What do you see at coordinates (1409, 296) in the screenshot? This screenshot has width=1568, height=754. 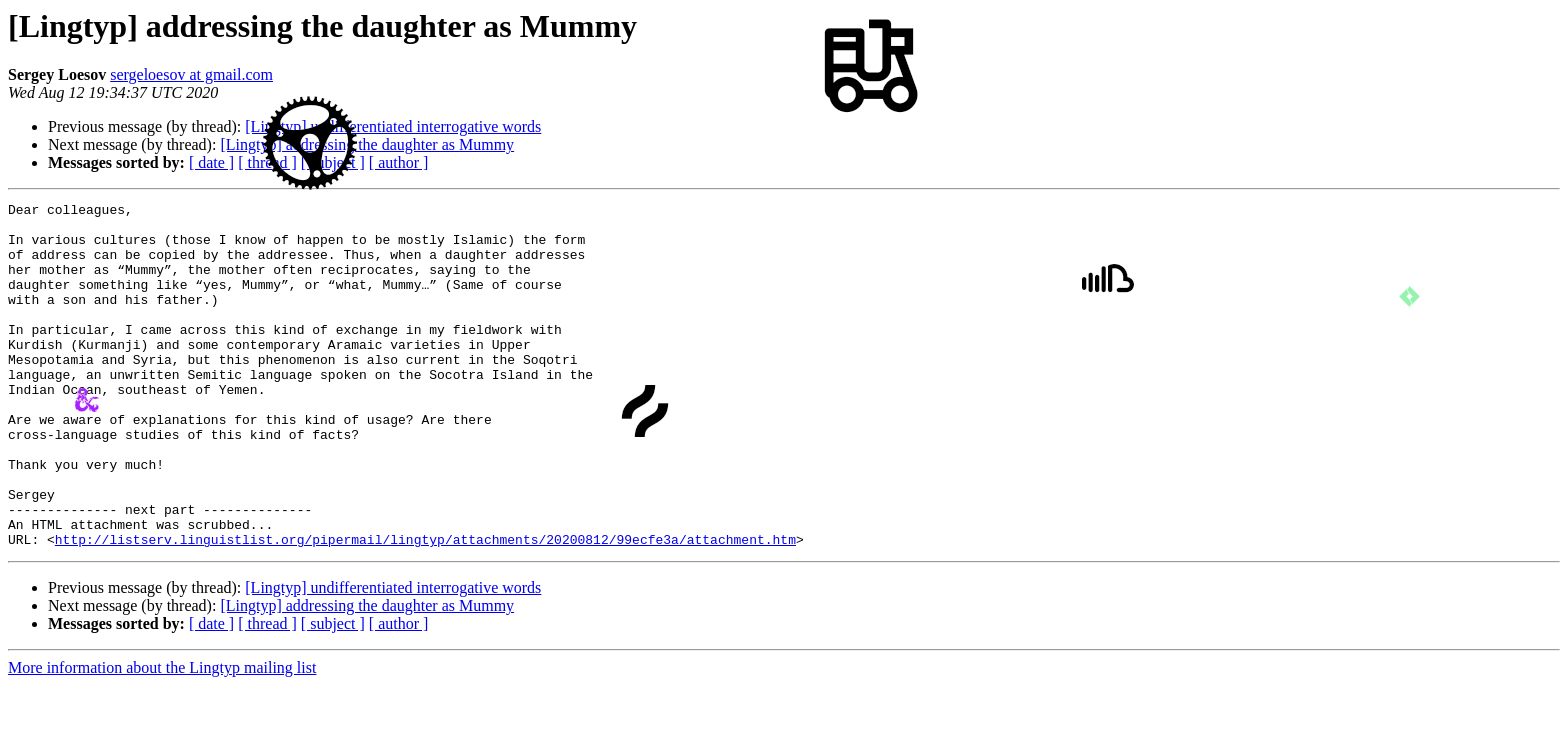 I see `open Jira Software for project tracking` at bounding box center [1409, 296].